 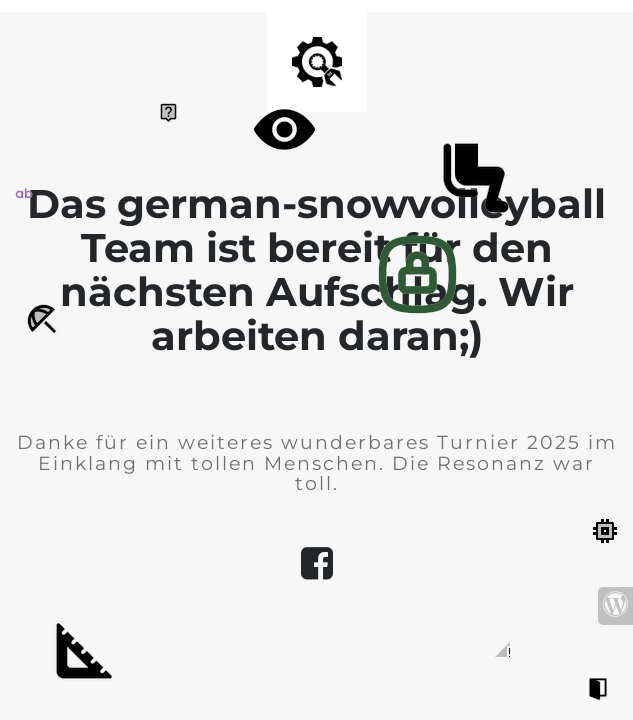 I want to click on indicates no cellular signal with no internet connection, so click(x=502, y=649).